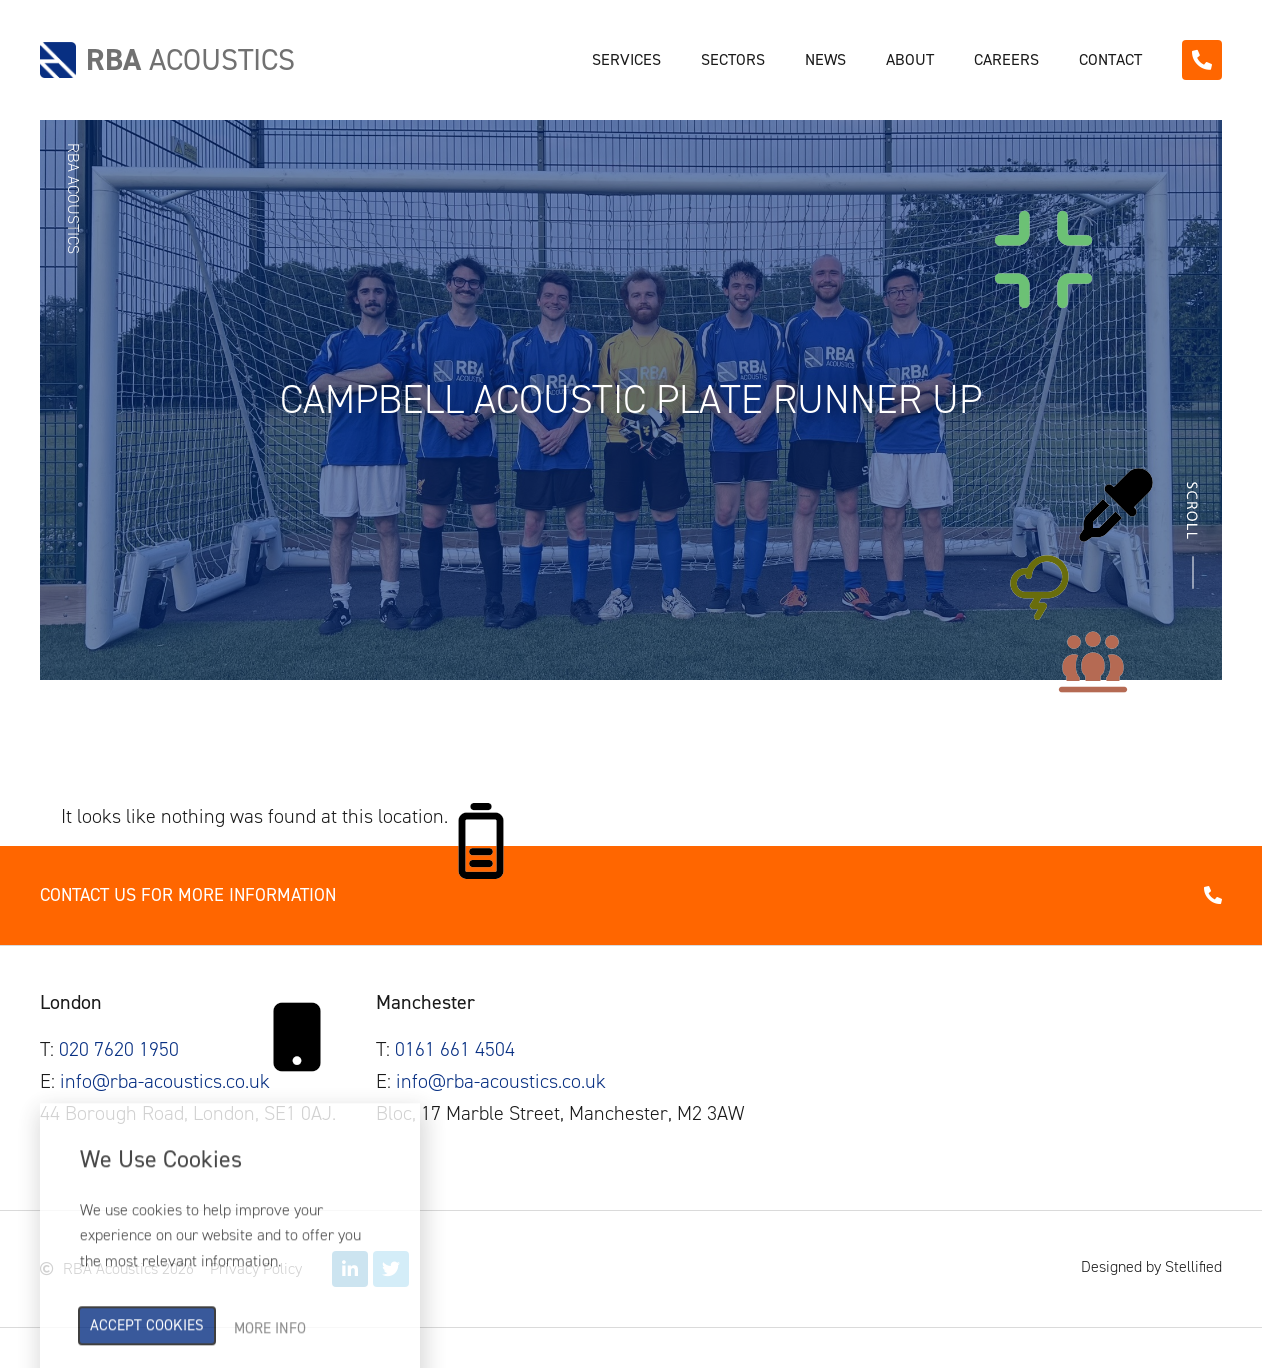 This screenshot has height=1368, width=1262. Describe the element at coordinates (1039, 586) in the screenshot. I see `indicates thunderstorm or severe weather conditions` at that location.